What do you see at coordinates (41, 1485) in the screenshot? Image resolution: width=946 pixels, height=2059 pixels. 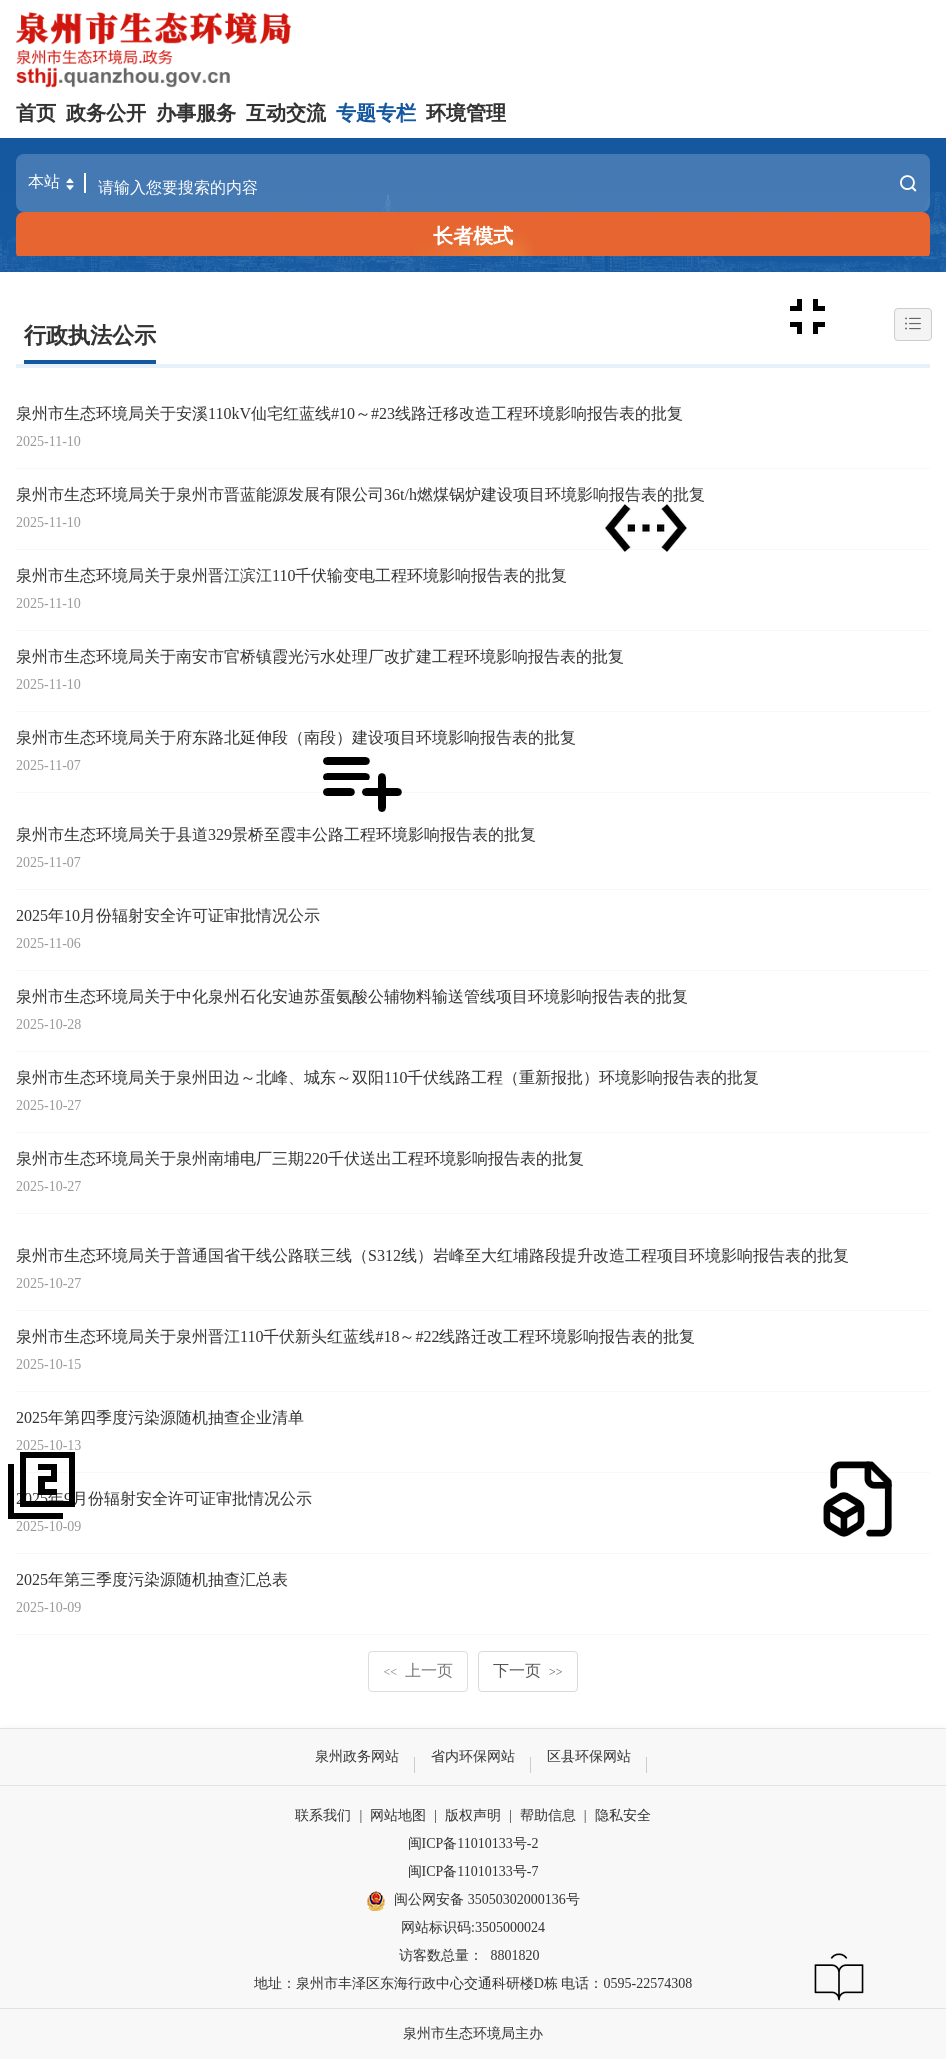 I see `select or apply filter number 2` at bounding box center [41, 1485].